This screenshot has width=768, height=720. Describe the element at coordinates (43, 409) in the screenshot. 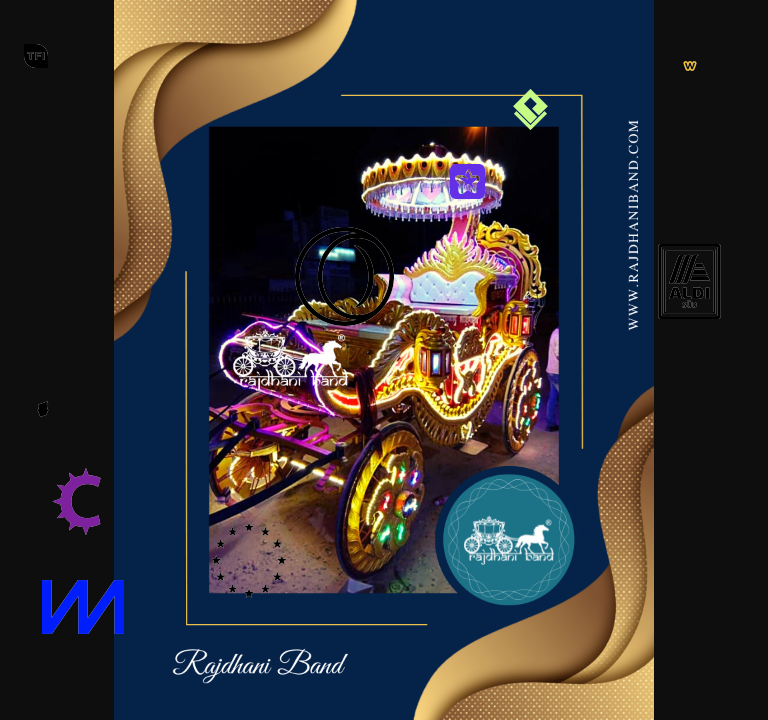

I see `visit BoardGameGeek website` at that location.